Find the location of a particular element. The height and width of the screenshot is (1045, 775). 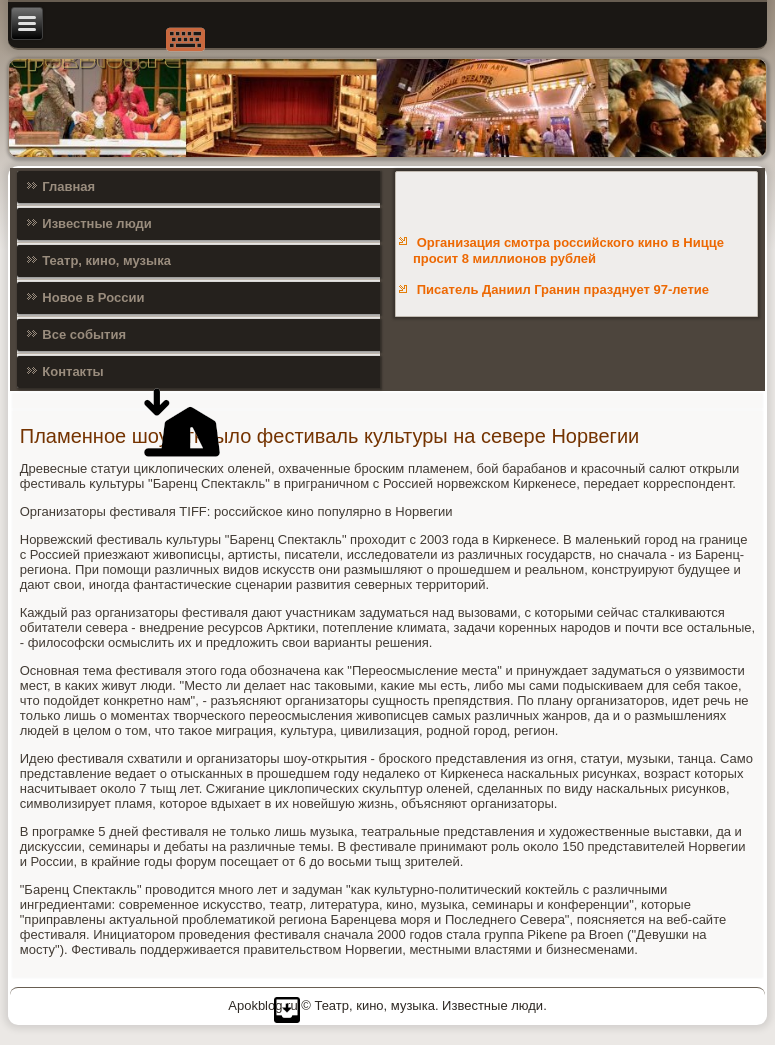

open the on-screen keyboard is located at coordinates (185, 39).